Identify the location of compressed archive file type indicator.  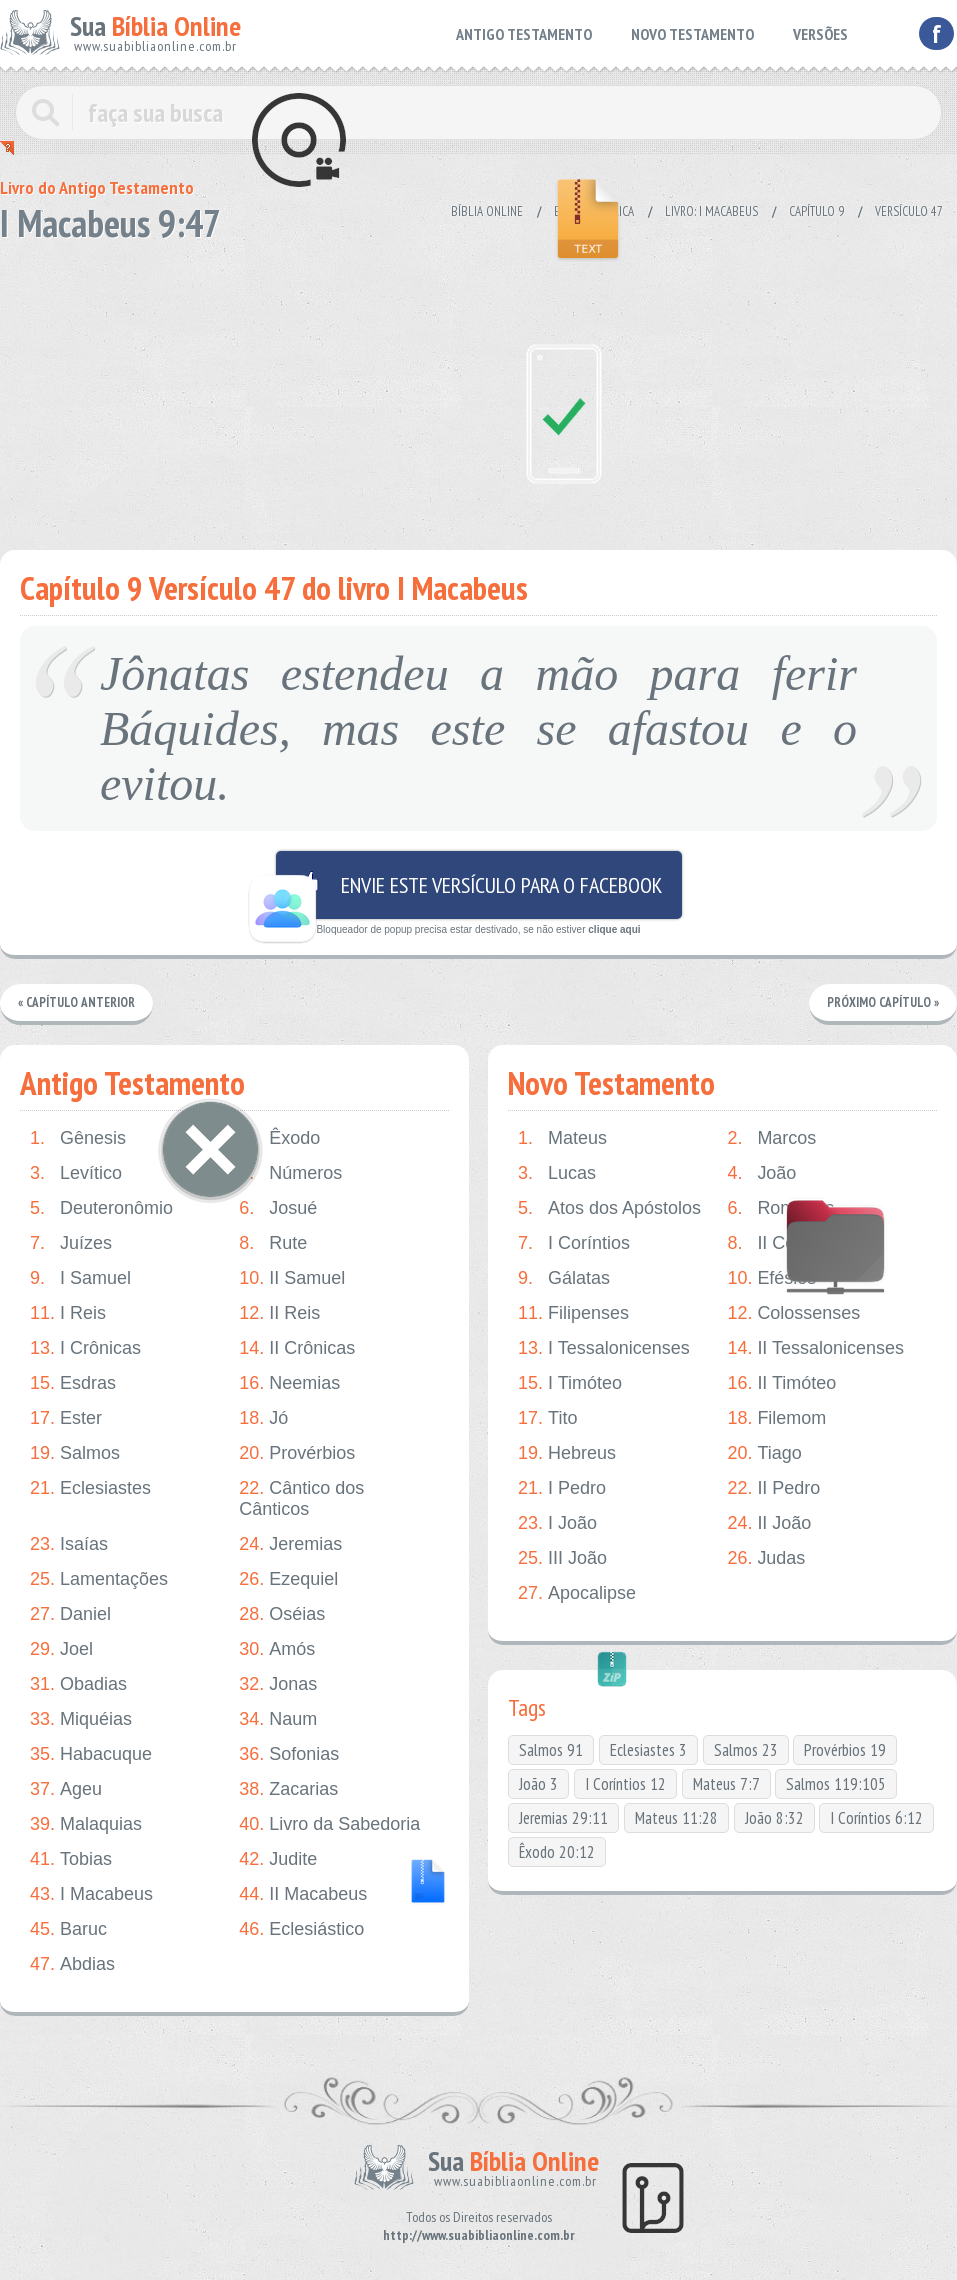
(588, 220).